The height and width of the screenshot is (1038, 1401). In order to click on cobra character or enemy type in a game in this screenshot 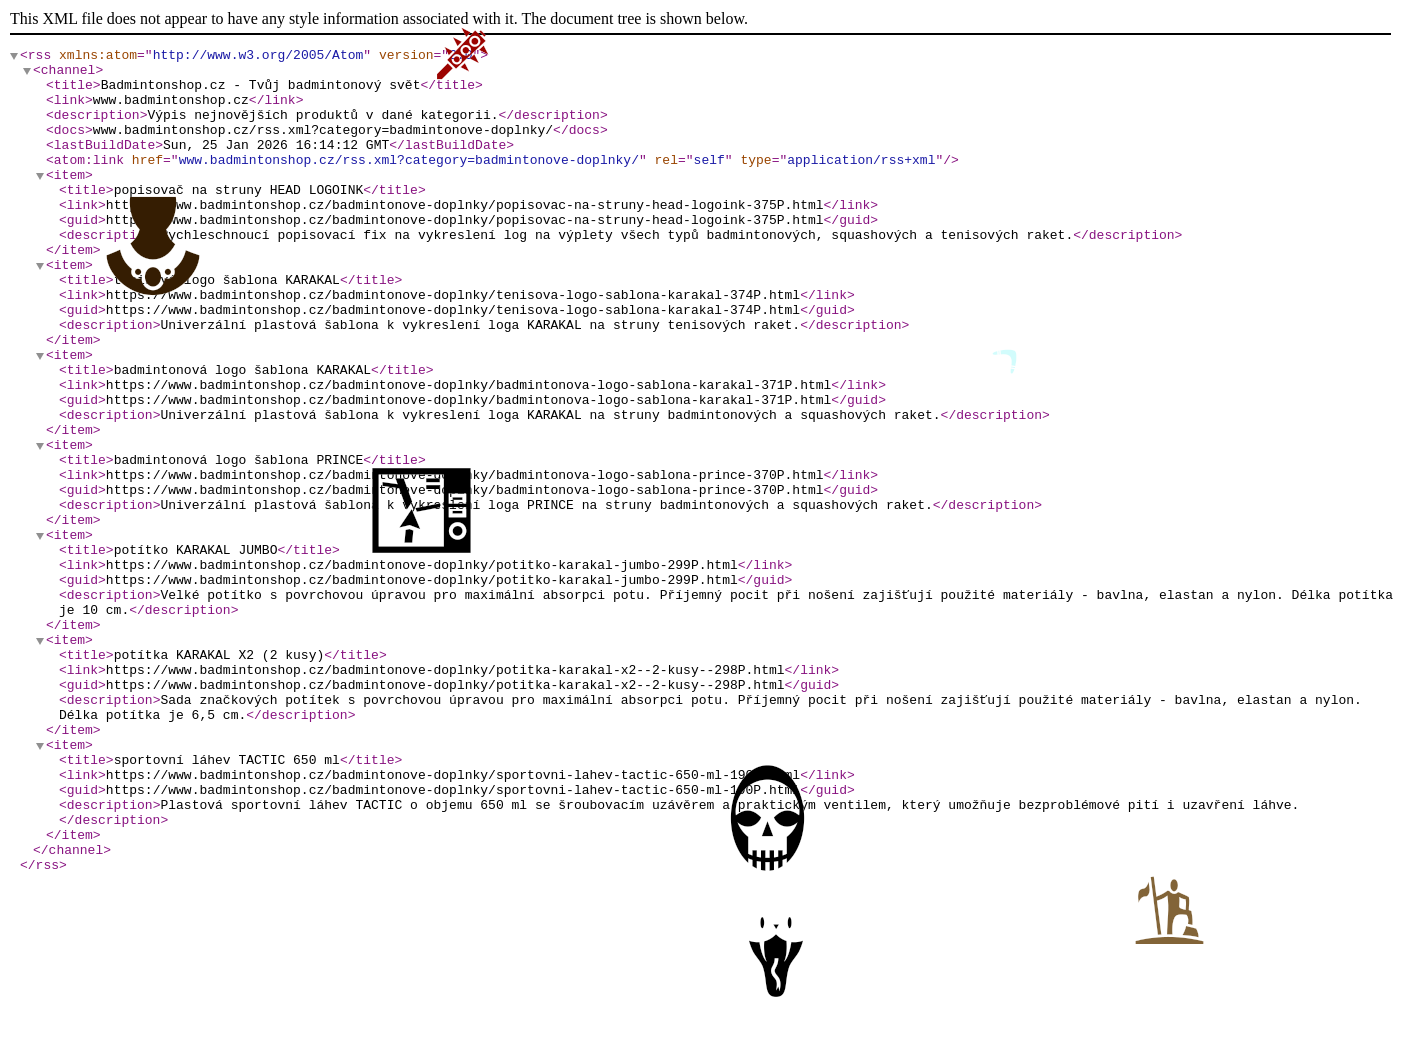, I will do `click(776, 957)`.